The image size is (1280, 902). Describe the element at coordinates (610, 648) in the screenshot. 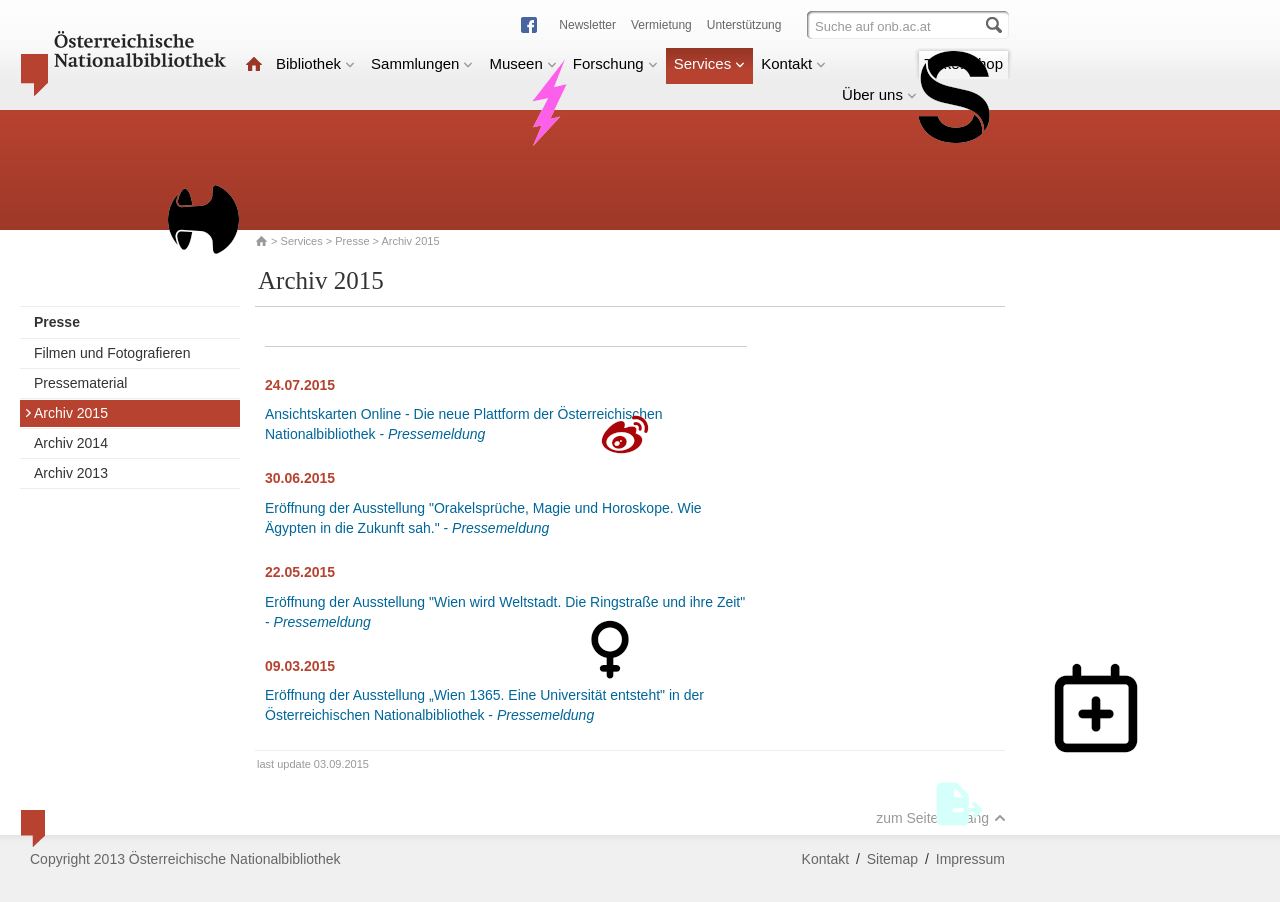

I see `indicates female gender option` at that location.